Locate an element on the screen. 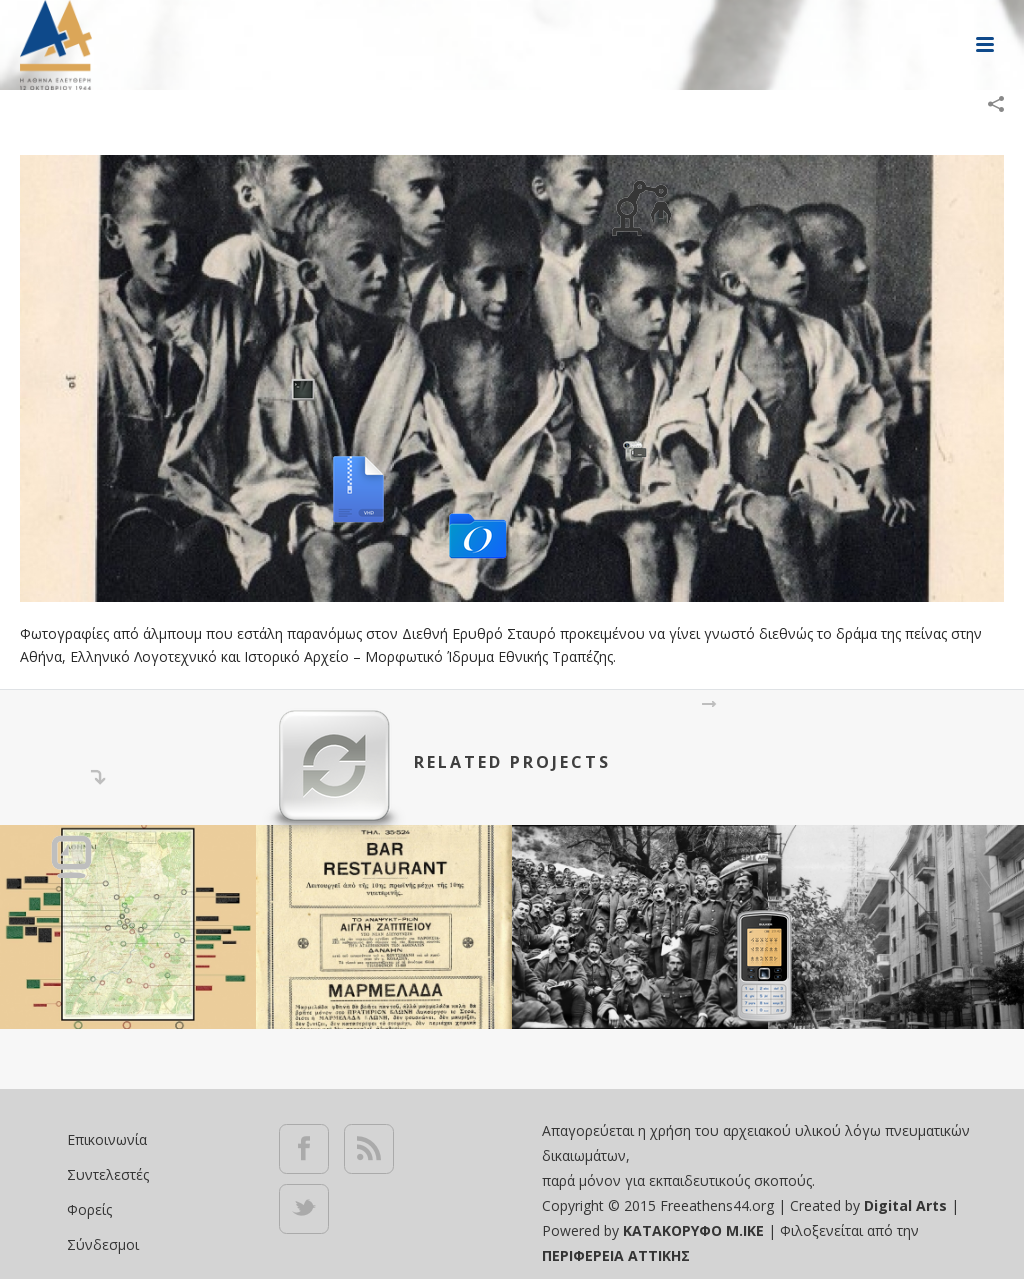 Image resolution: width=1024 pixels, height=1279 pixels. change your desktop wallpaper is located at coordinates (71, 855).